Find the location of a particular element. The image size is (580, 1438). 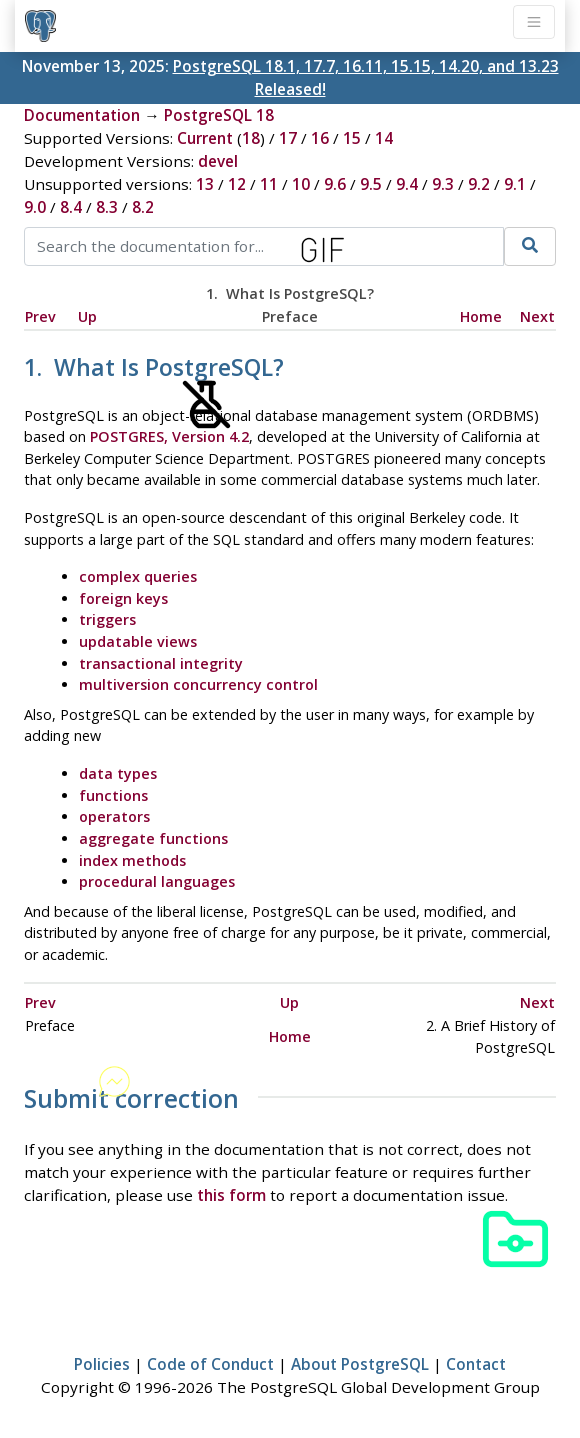

open facebook messenger is located at coordinates (114, 1081).